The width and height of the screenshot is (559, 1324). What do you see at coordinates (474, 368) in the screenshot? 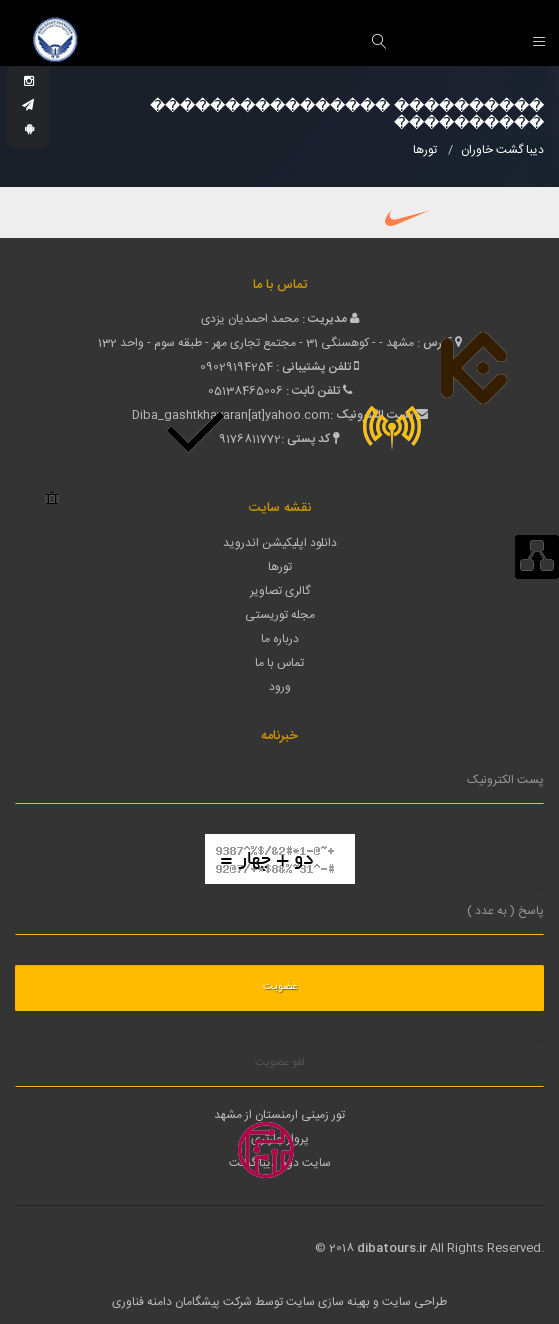
I see `open the KuCoin cryptocurrency exchange app` at bounding box center [474, 368].